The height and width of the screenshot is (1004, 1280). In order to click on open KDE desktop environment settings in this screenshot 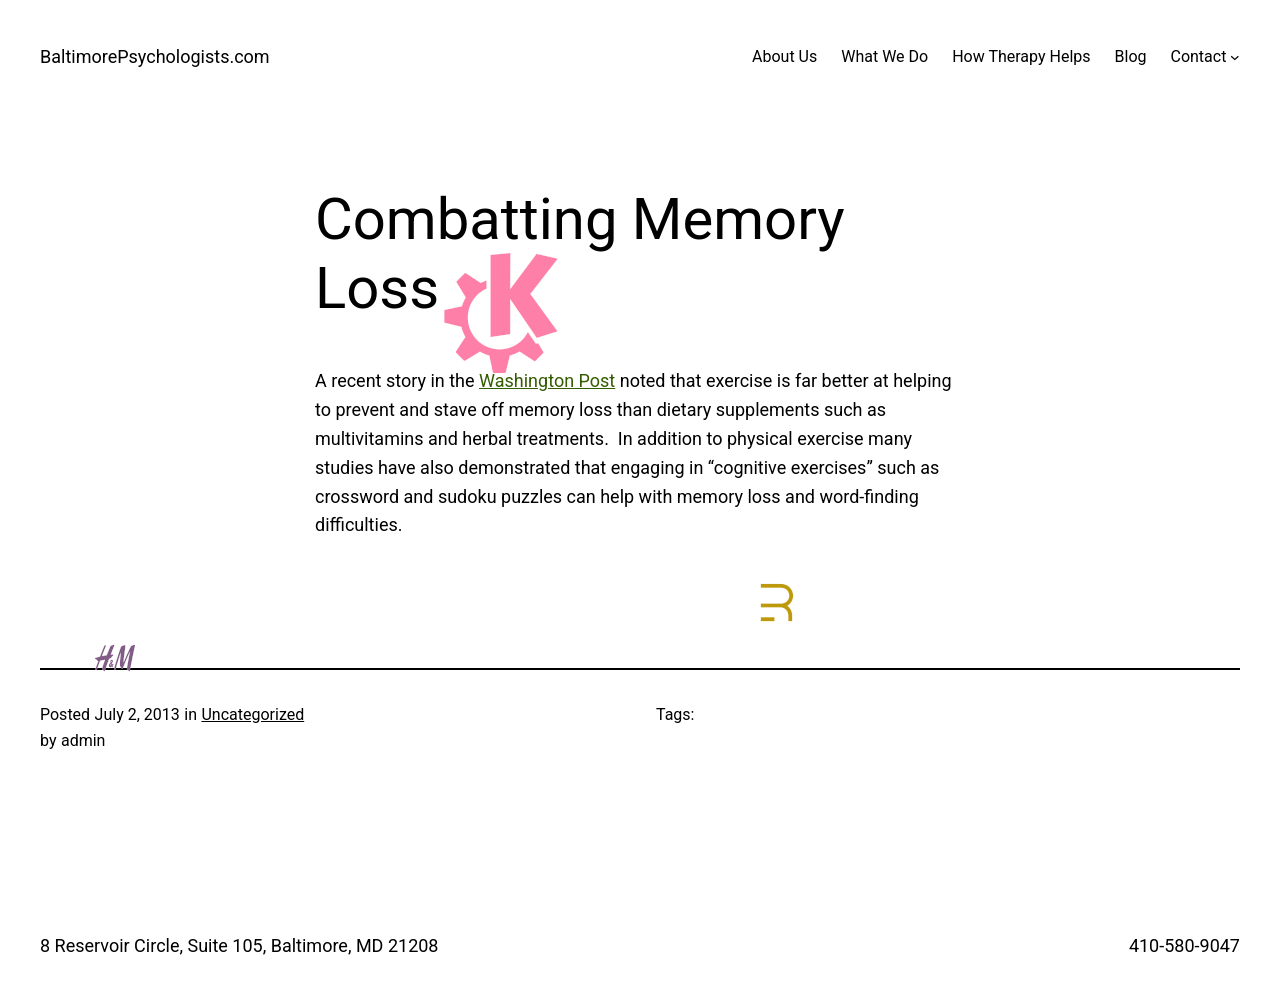, I will do `click(501, 313)`.